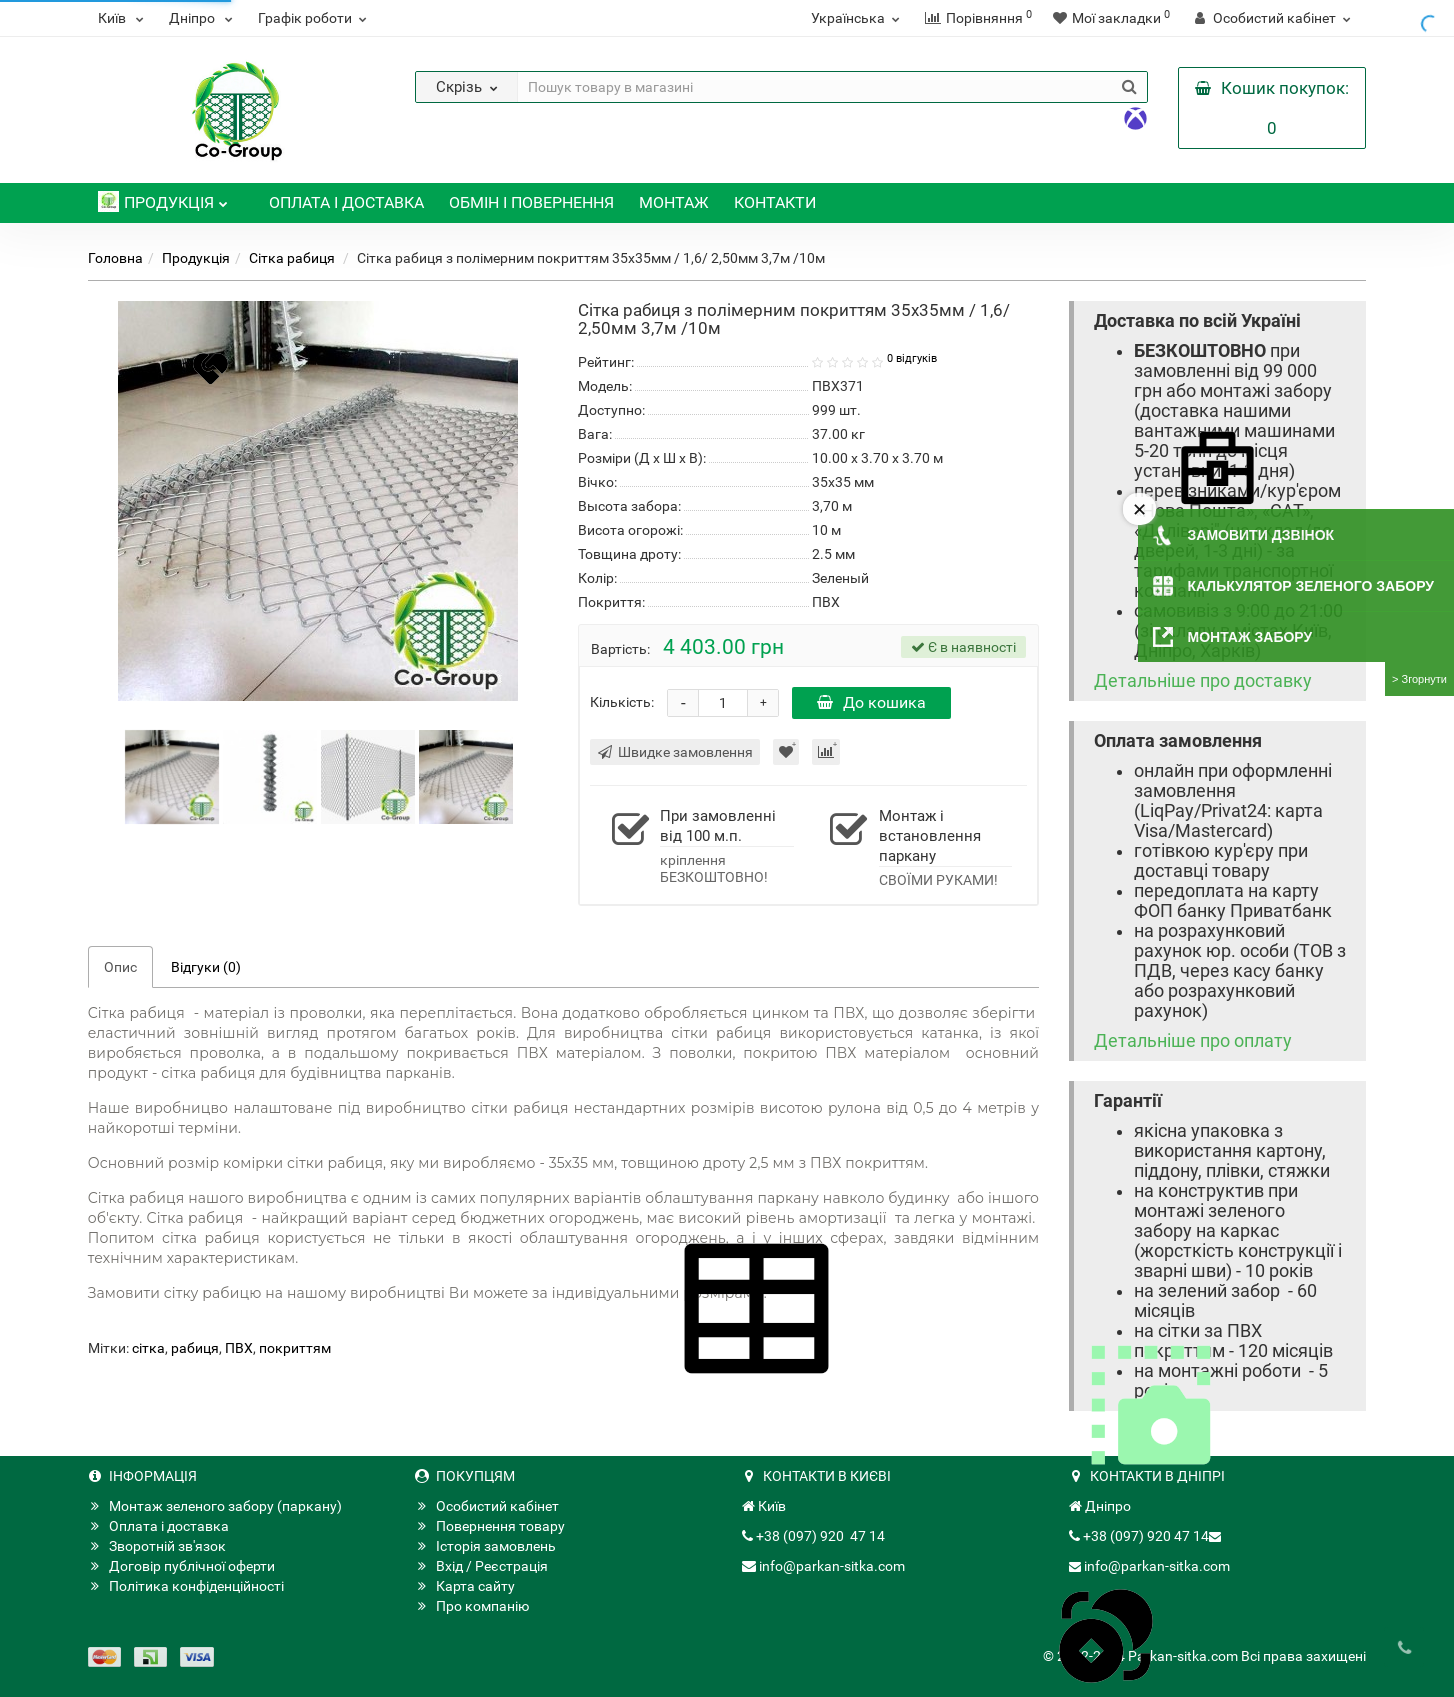 The image size is (1454, 1697). I want to click on swap or exchange cryptocurrency tokens, so click(1106, 1636).